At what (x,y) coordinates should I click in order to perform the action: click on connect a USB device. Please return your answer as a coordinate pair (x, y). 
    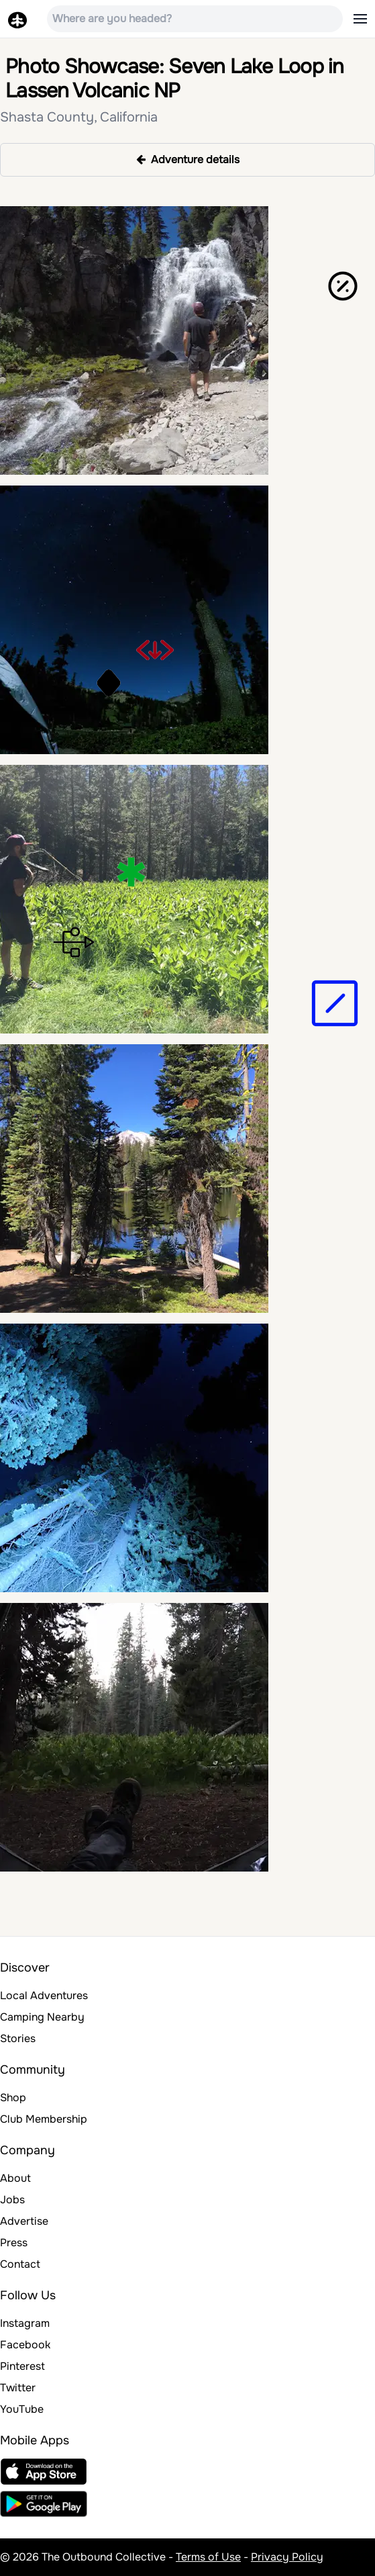
    Looking at the image, I should click on (74, 942).